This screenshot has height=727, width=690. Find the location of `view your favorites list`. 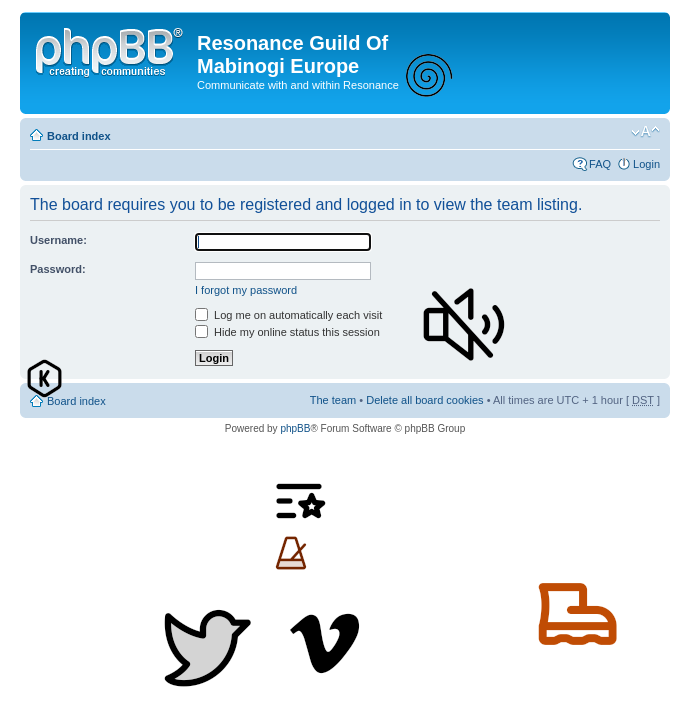

view your favorites list is located at coordinates (299, 501).